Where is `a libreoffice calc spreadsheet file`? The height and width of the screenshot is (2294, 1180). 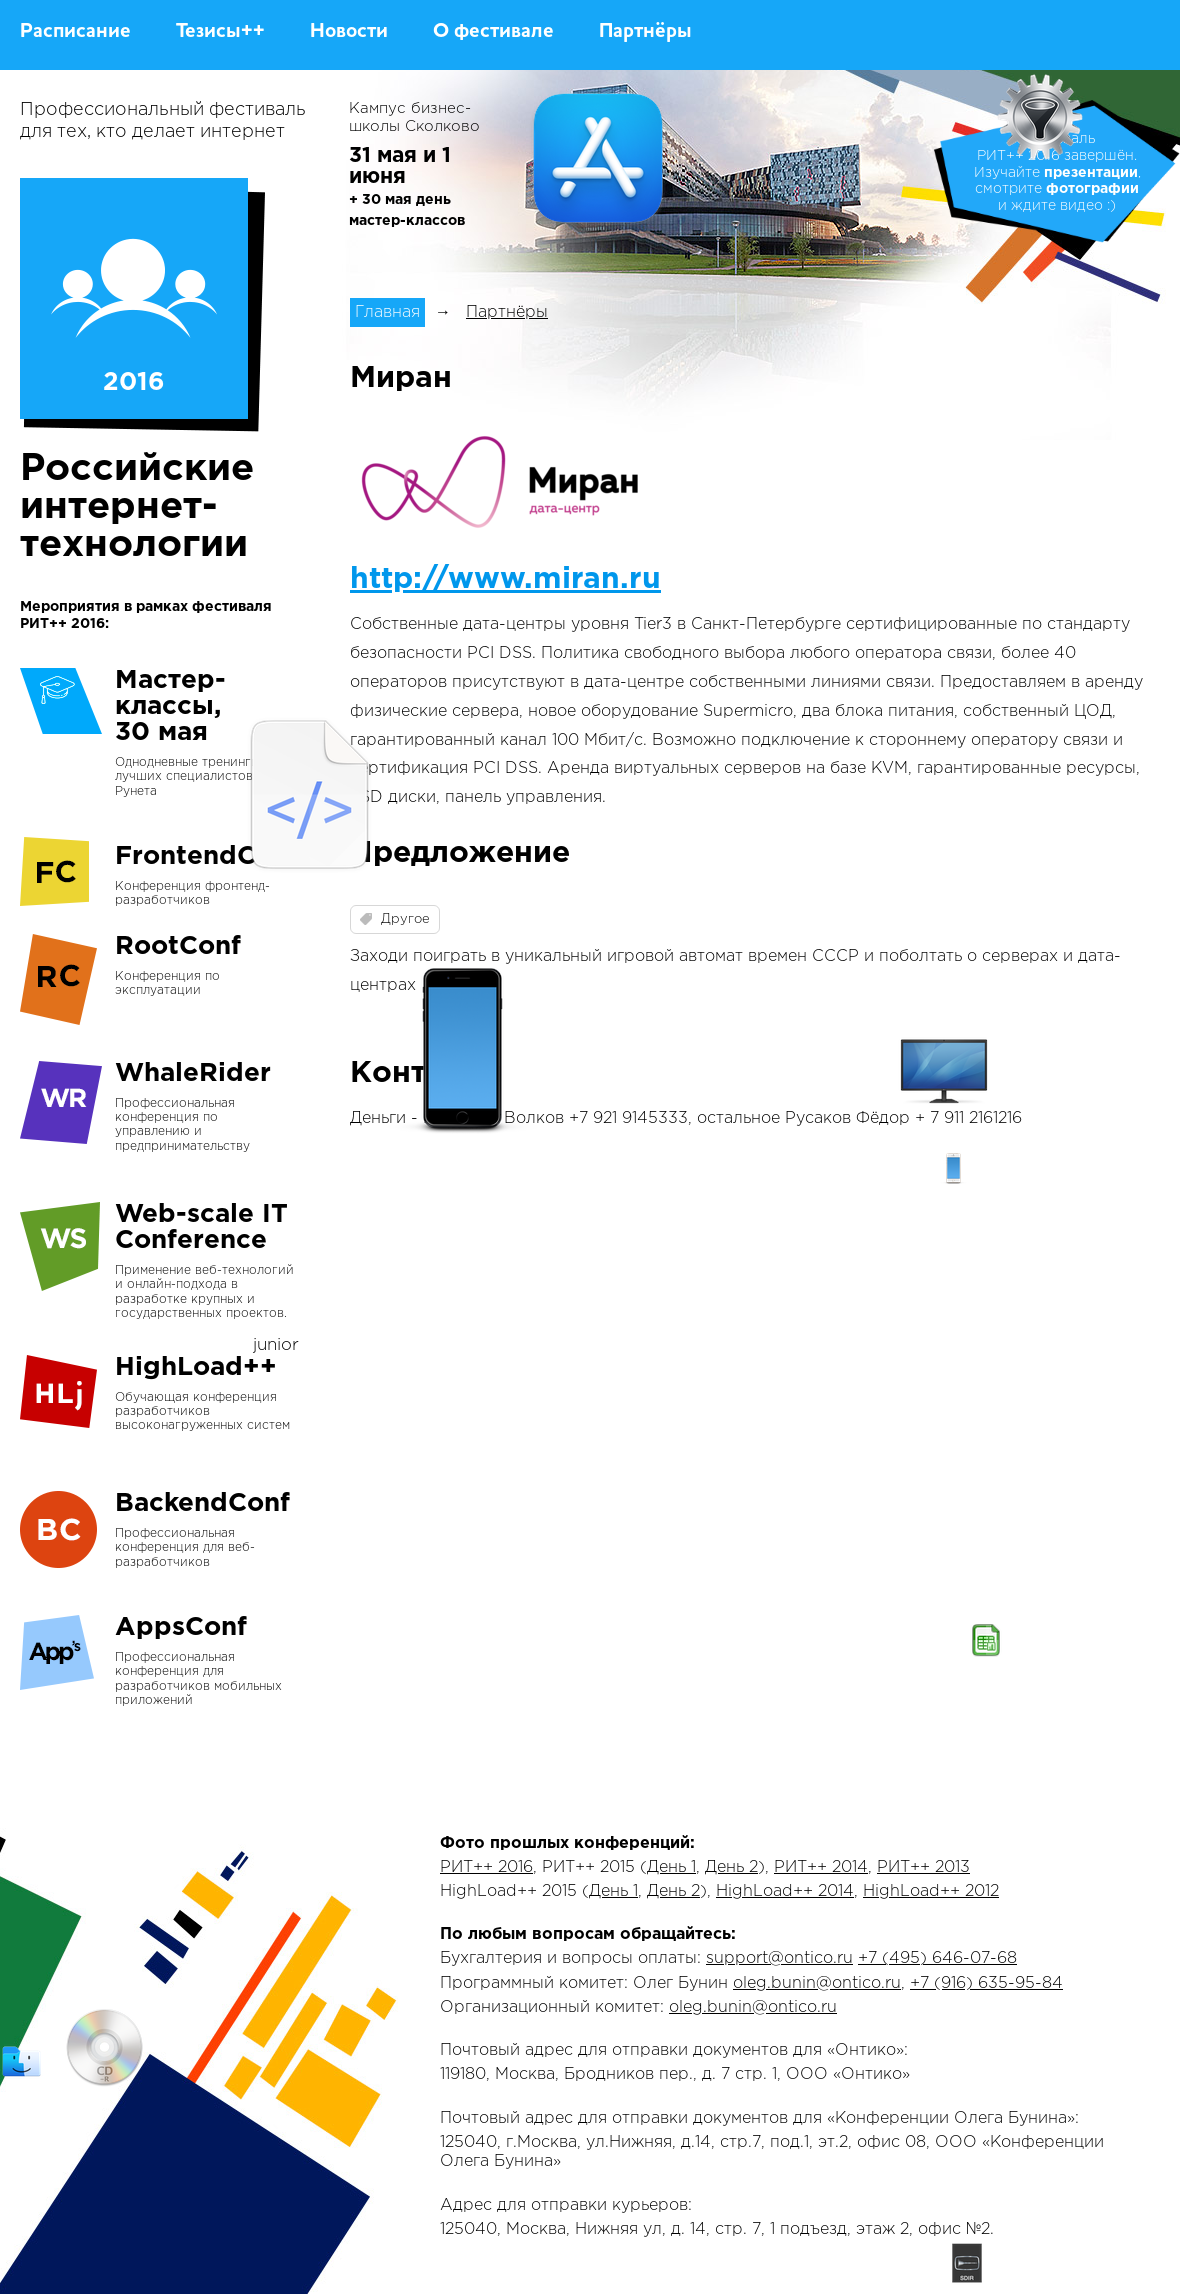 a libreoffice calc spreadsheet file is located at coordinates (986, 1640).